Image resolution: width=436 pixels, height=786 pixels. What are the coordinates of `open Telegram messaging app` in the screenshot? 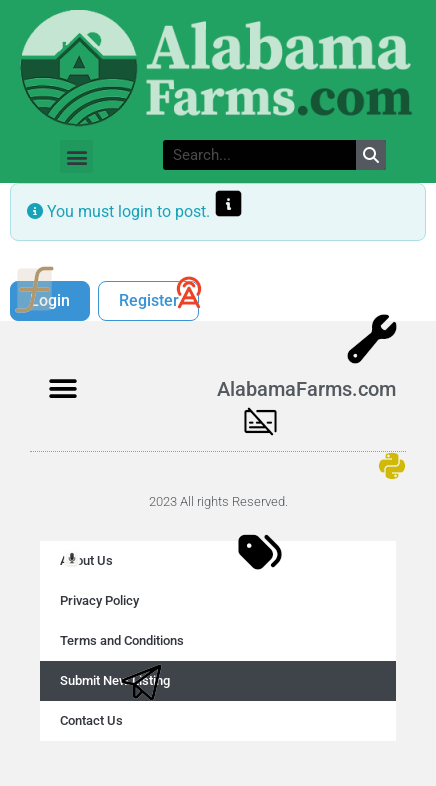 It's located at (143, 683).